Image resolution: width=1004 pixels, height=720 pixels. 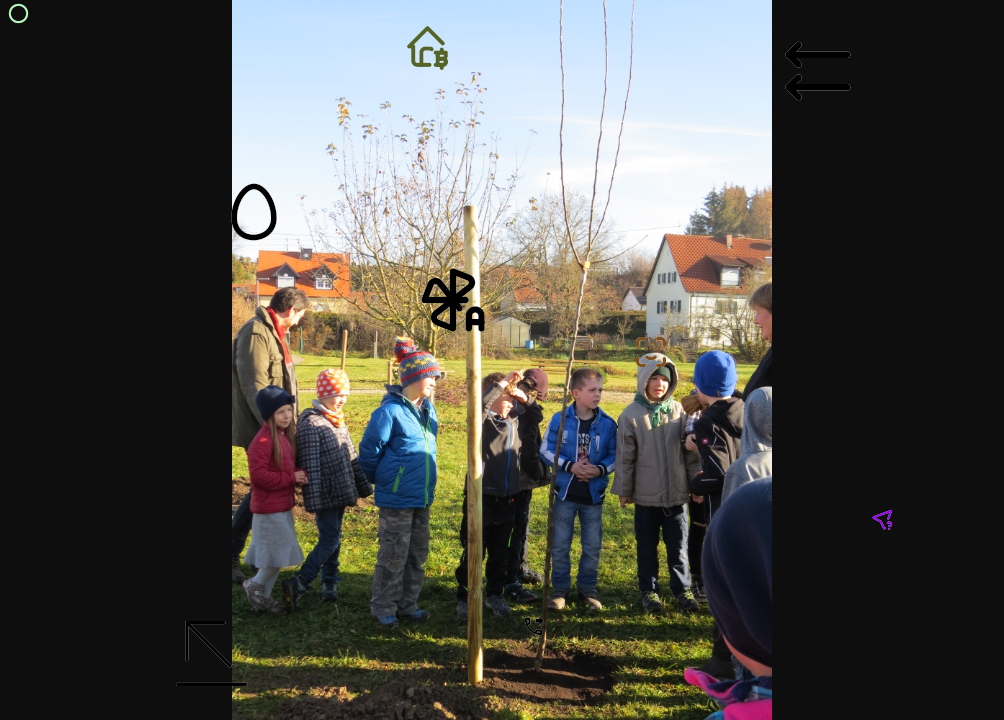 What do you see at coordinates (533, 626) in the screenshot?
I see `call forwarding is enabled` at bounding box center [533, 626].